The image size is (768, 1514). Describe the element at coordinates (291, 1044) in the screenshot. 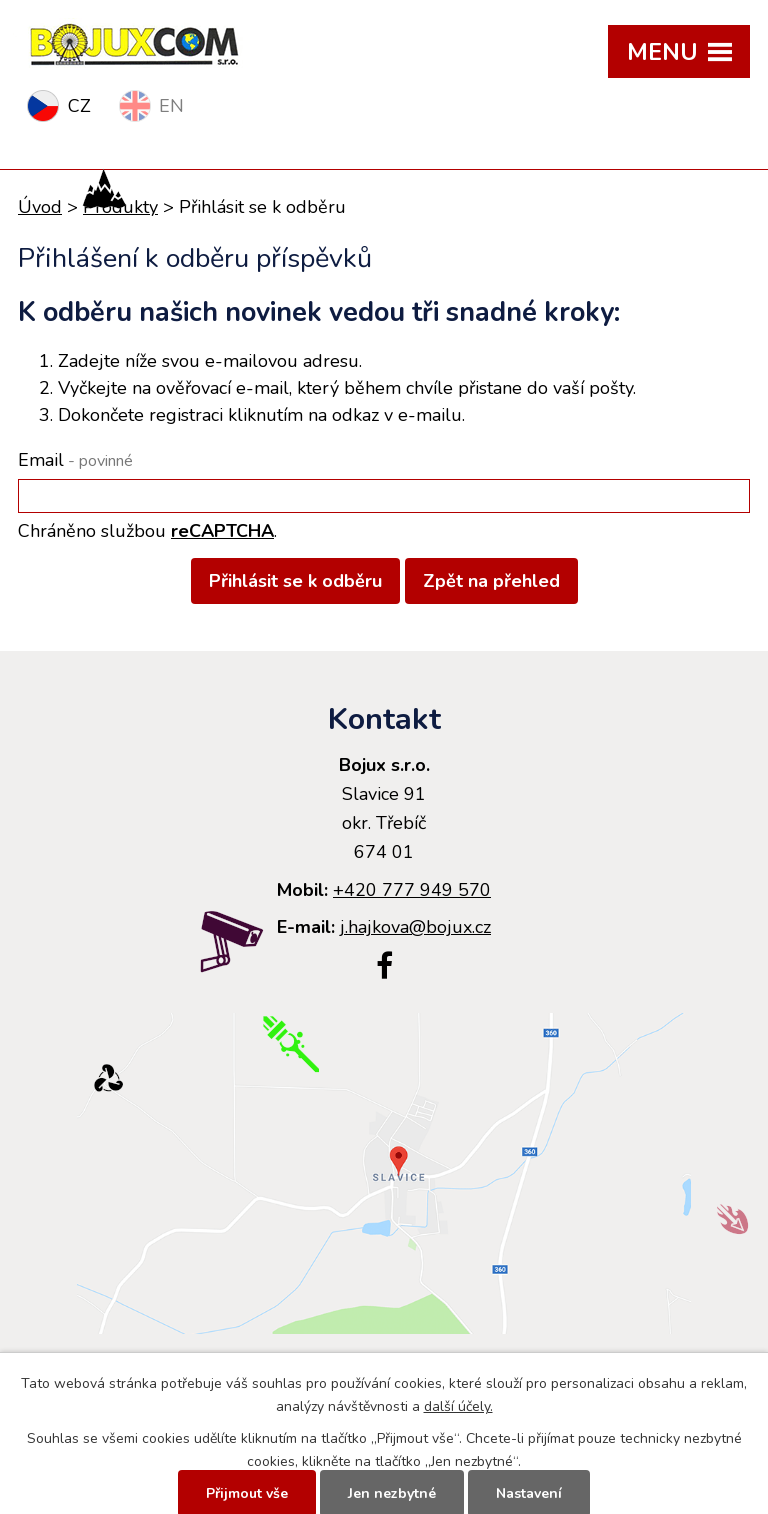

I see `fire laser weapon or special attack` at that location.